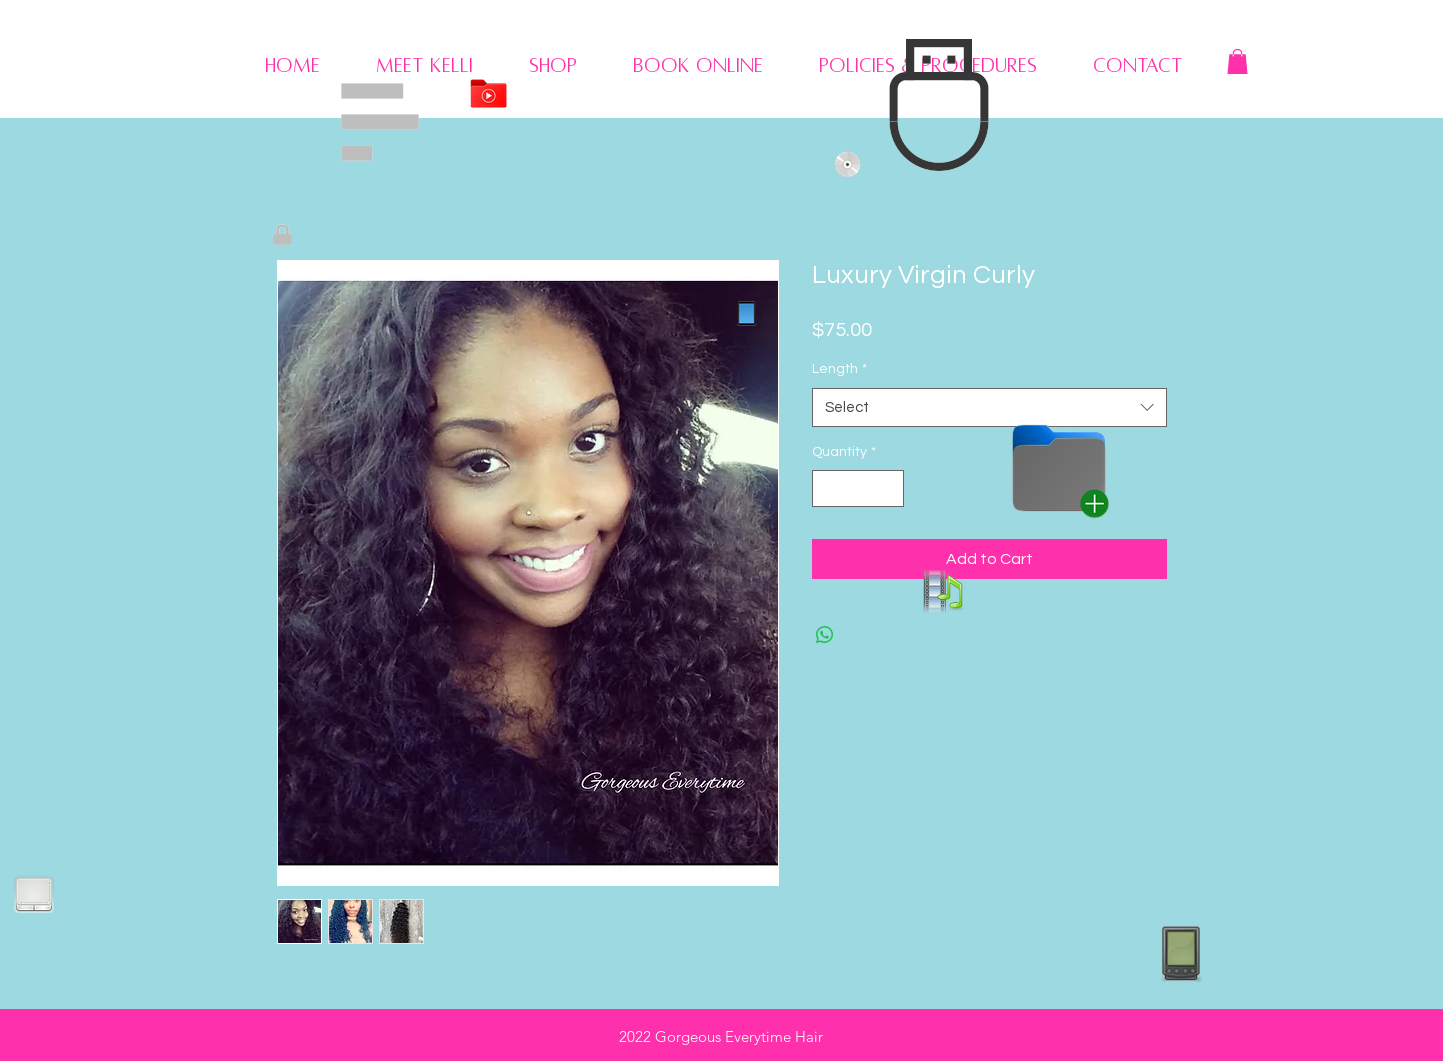 The height and width of the screenshot is (1061, 1443). I want to click on open multimedia applications, so click(943, 591).